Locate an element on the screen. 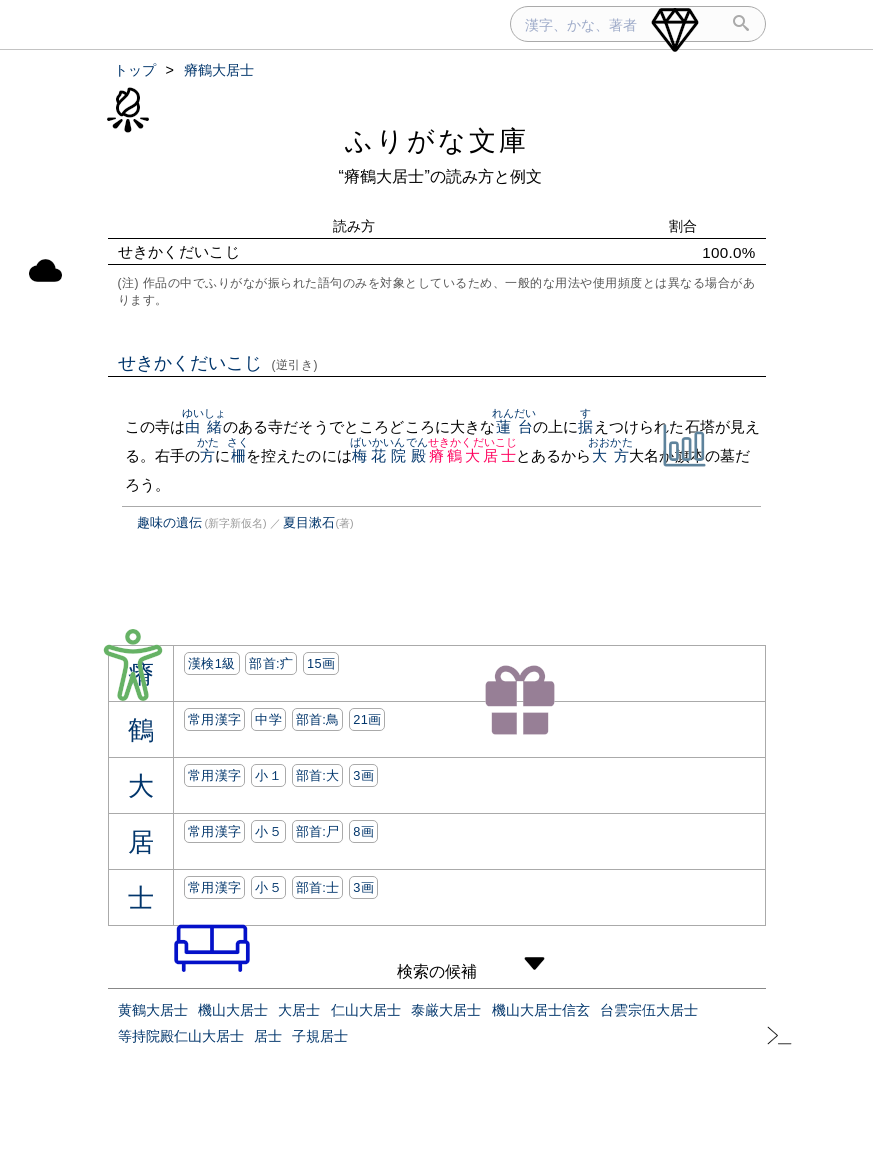  view analytics or statistics is located at coordinates (684, 445).